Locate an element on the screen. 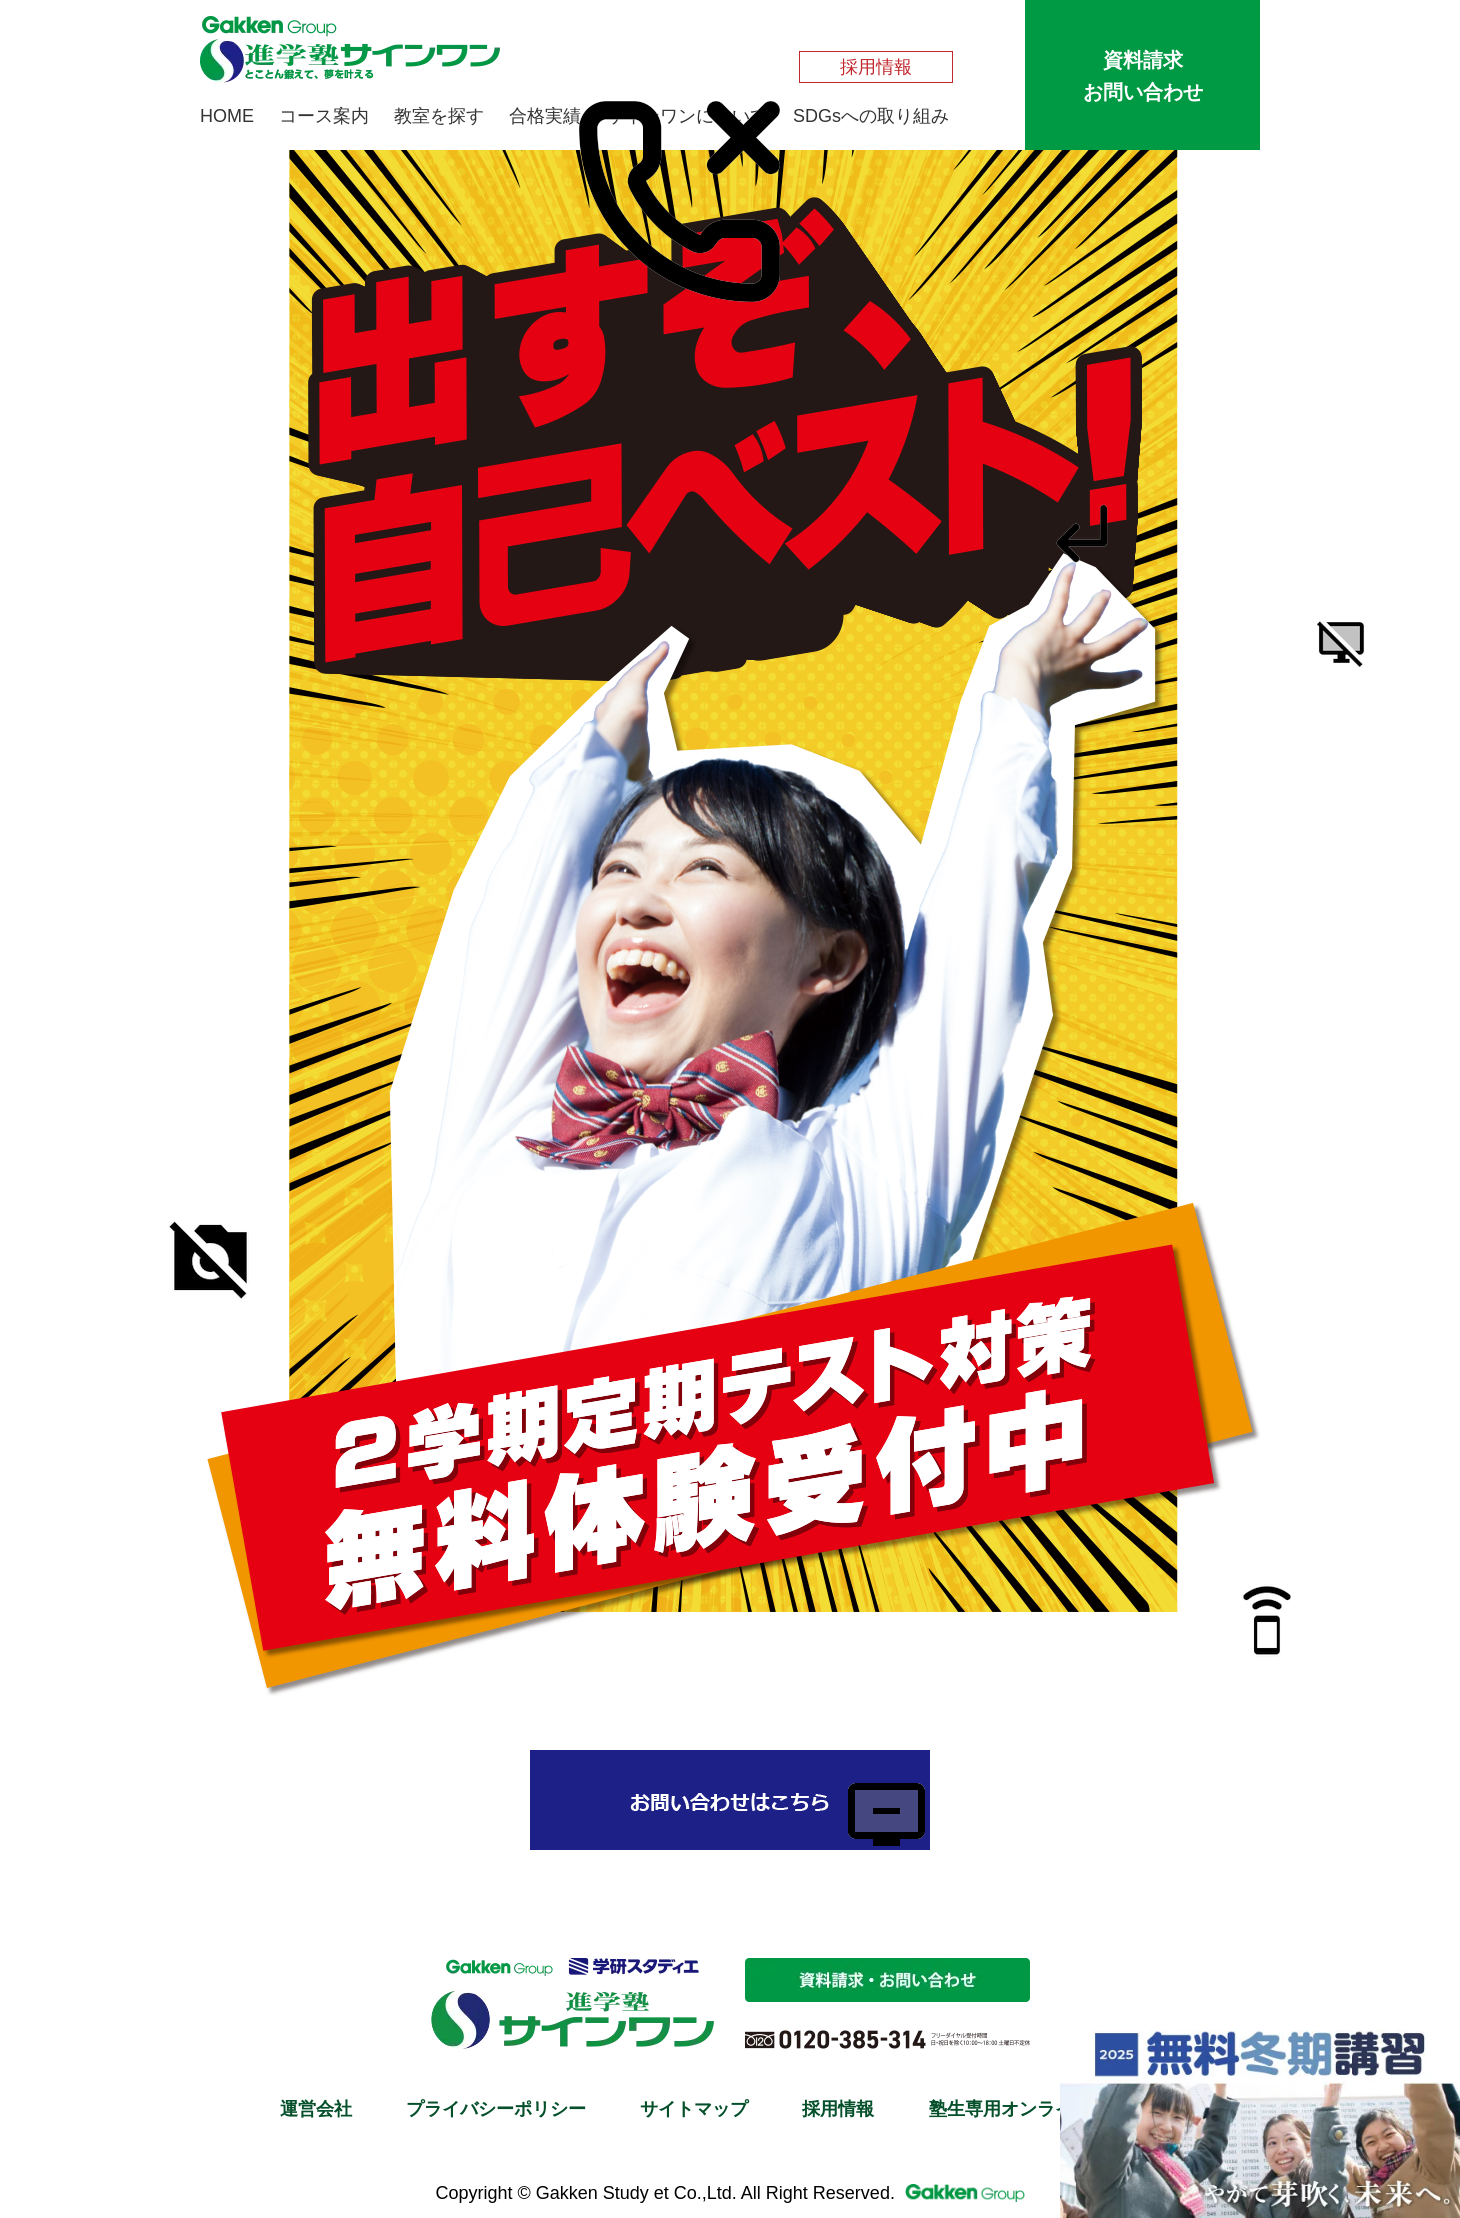  indicates a missed phone call is located at coordinates (679, 201).